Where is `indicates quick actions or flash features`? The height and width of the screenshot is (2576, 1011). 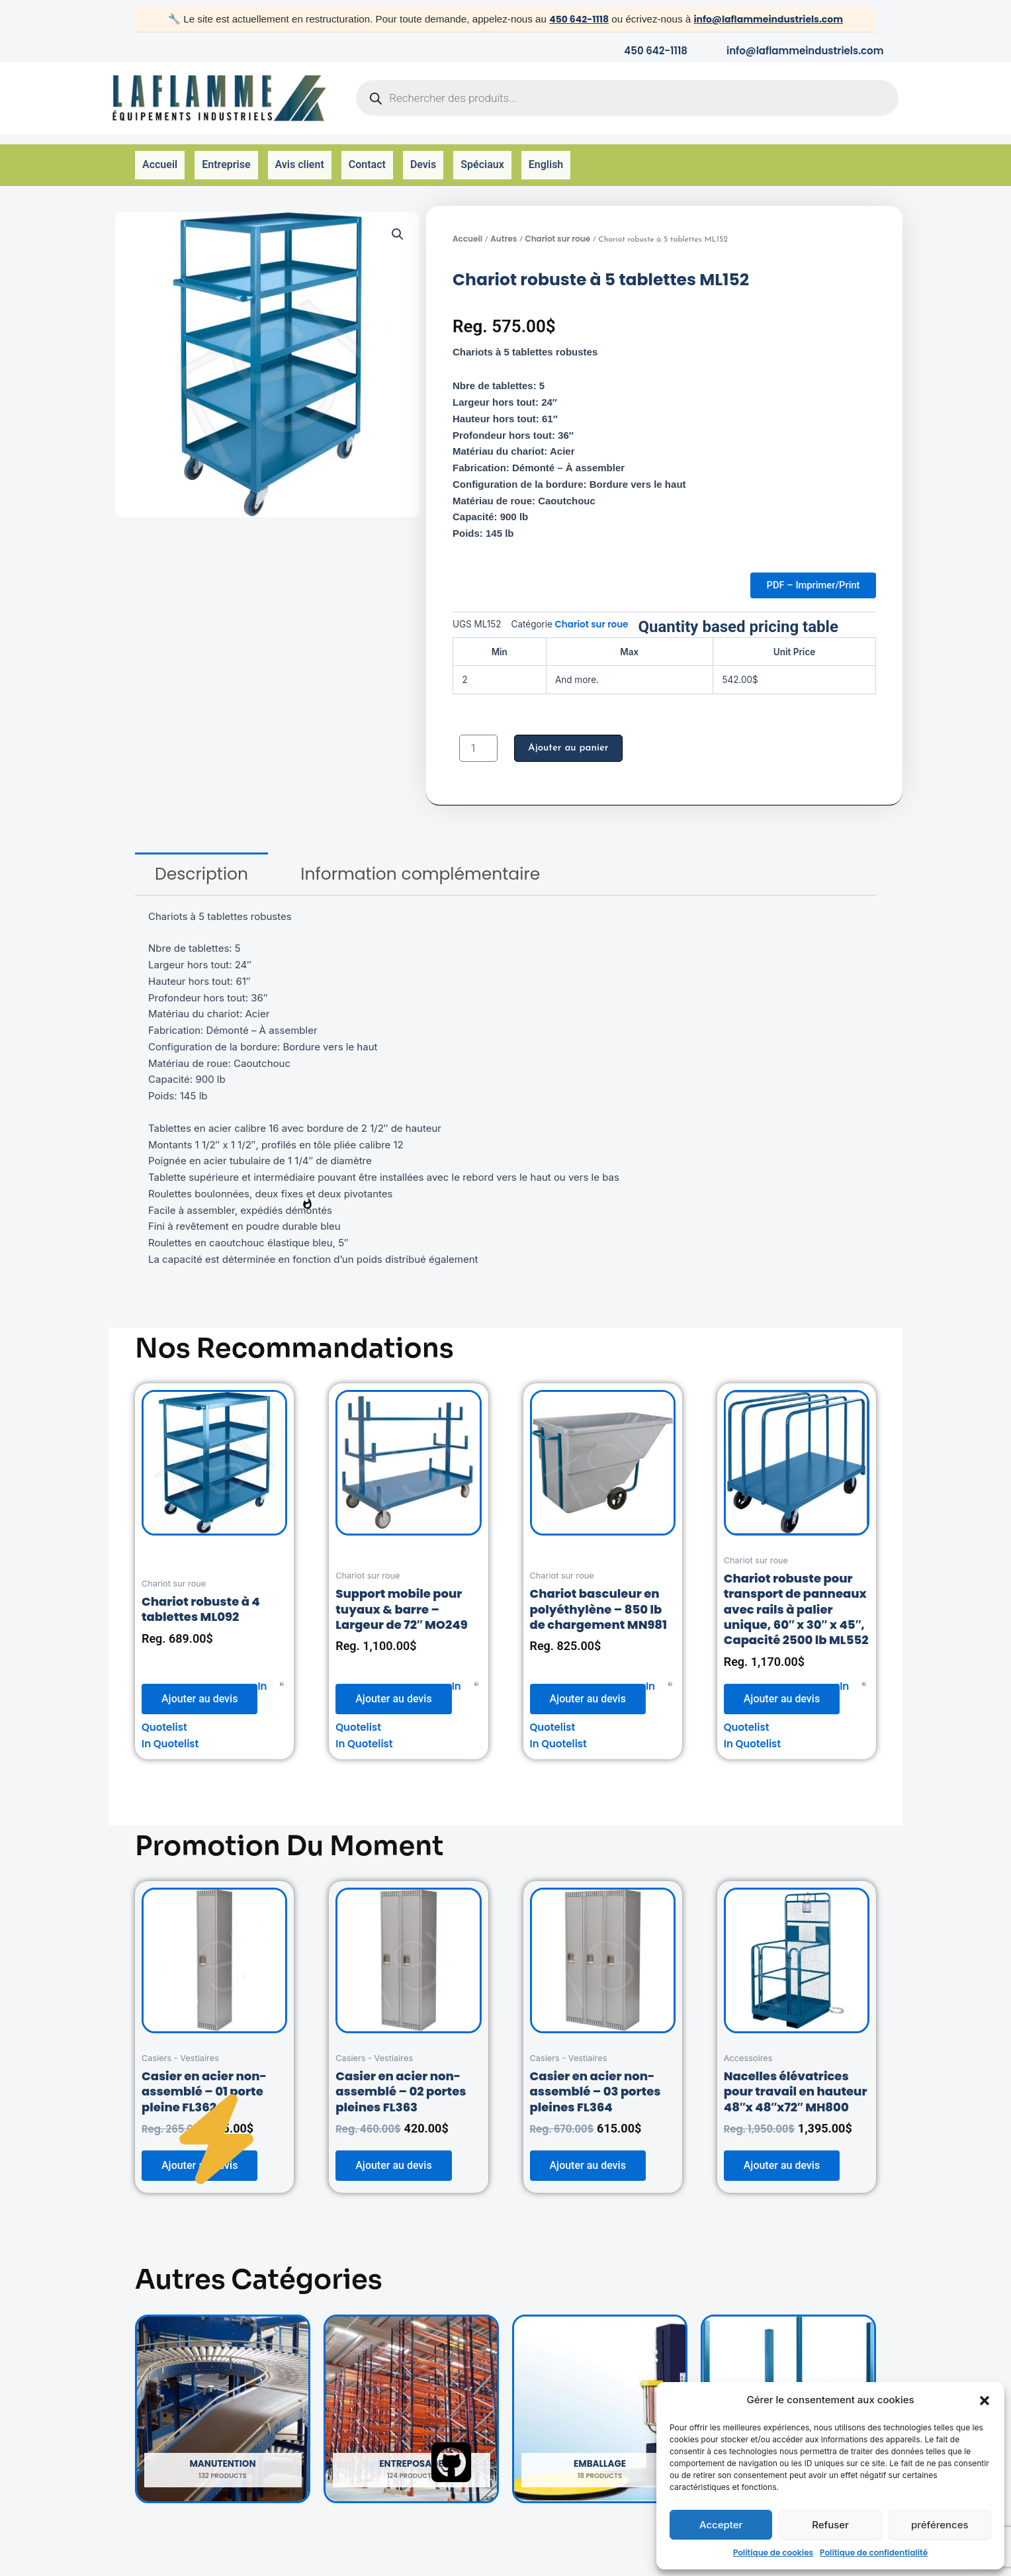
indicates quick actions or flash features is located at coordinates (216, 2139).